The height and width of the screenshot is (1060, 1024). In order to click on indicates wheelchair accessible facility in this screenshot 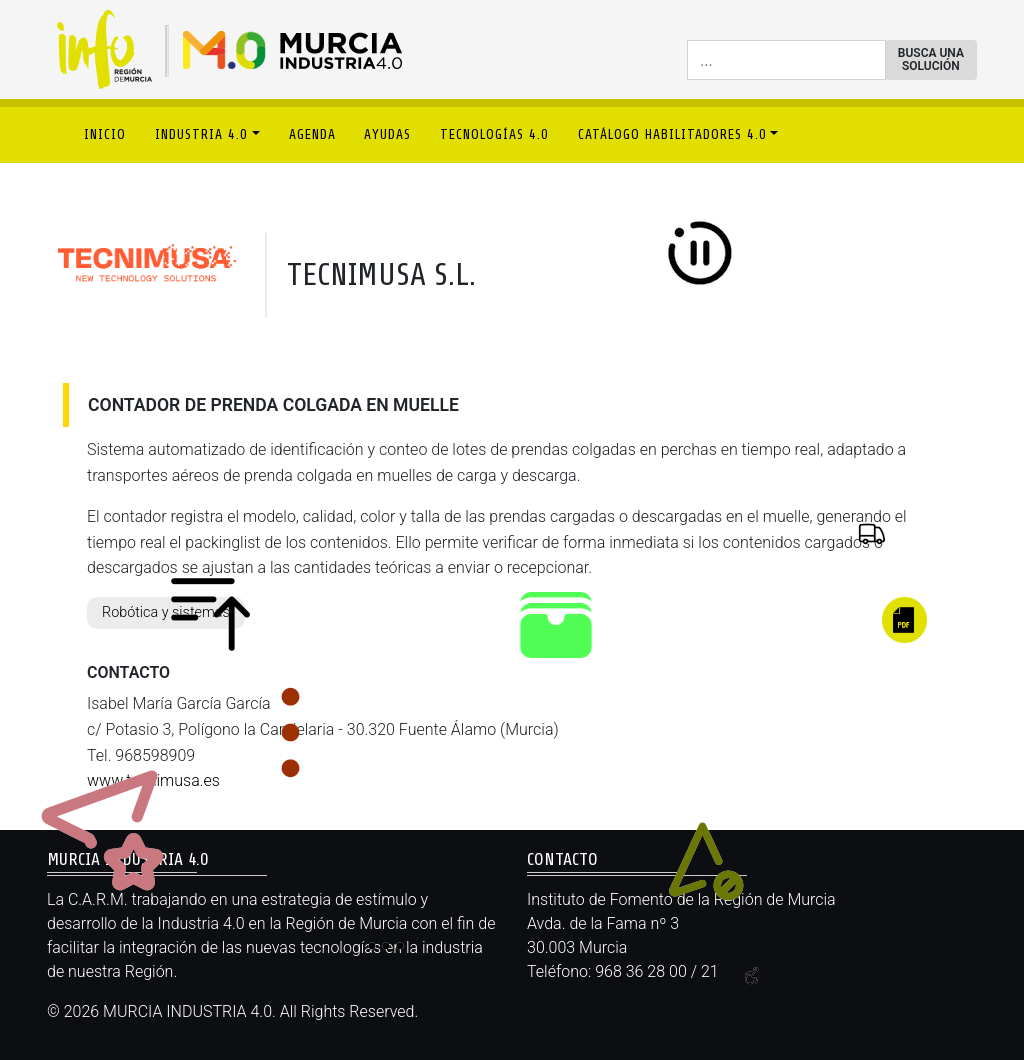, I will do `click(752, 976)`.